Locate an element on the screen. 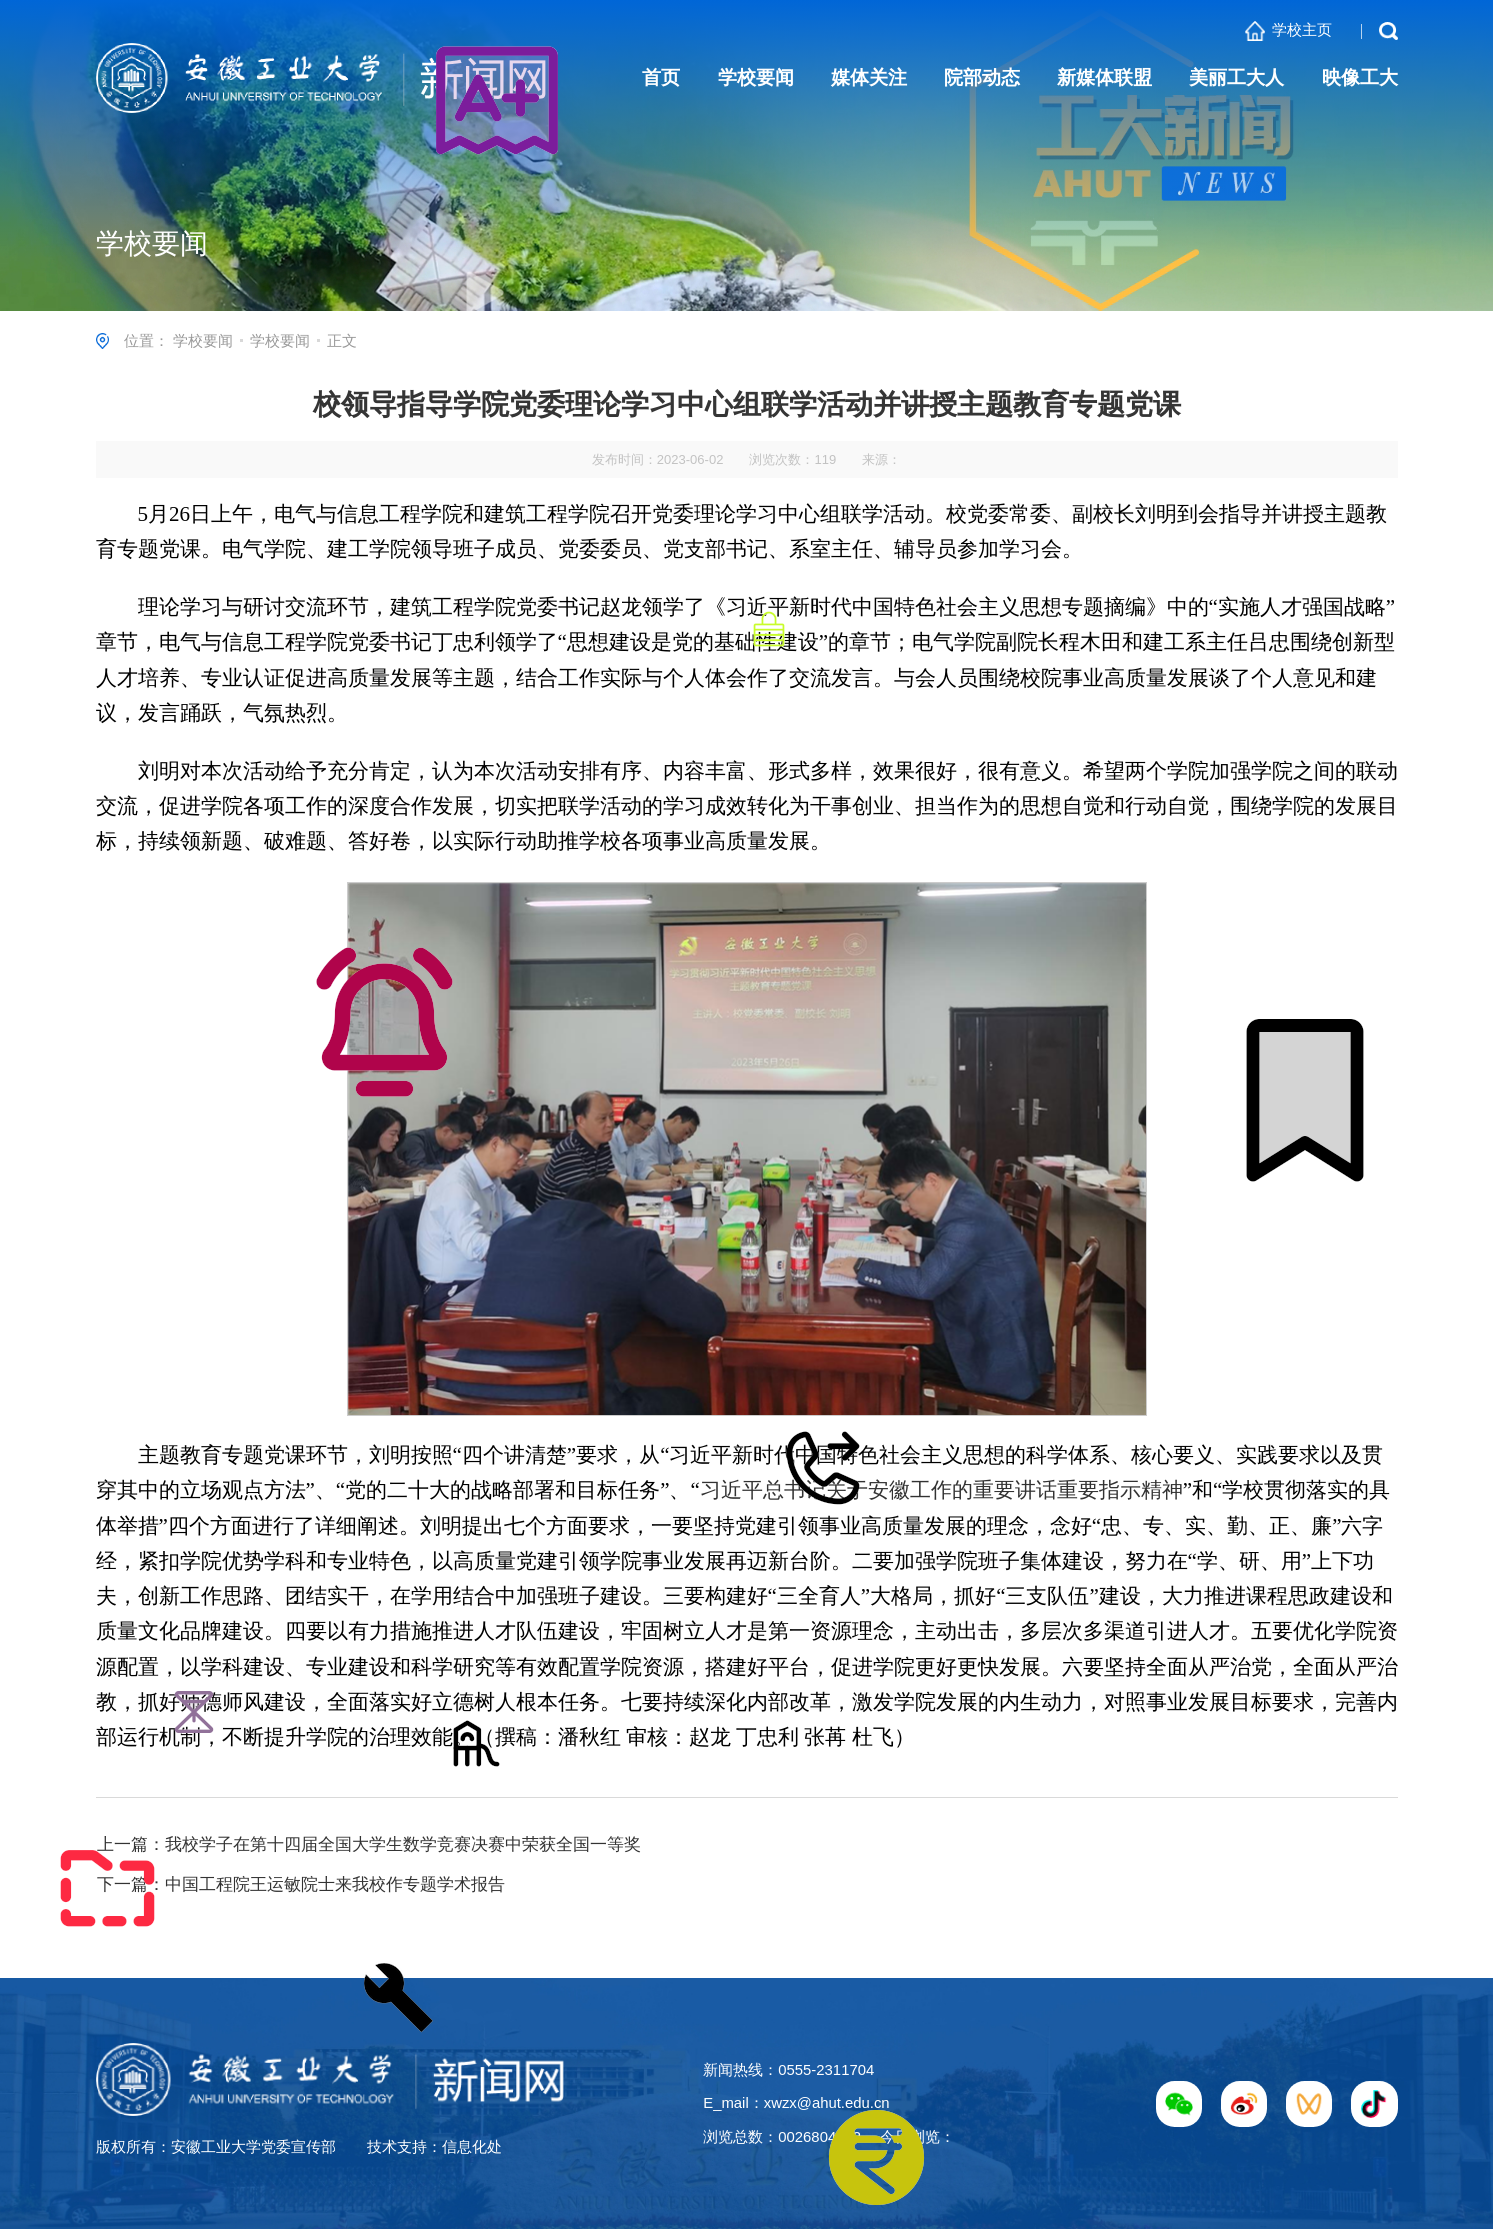  indicates a secure or encrypted connection is located at coordinates (769, 631).